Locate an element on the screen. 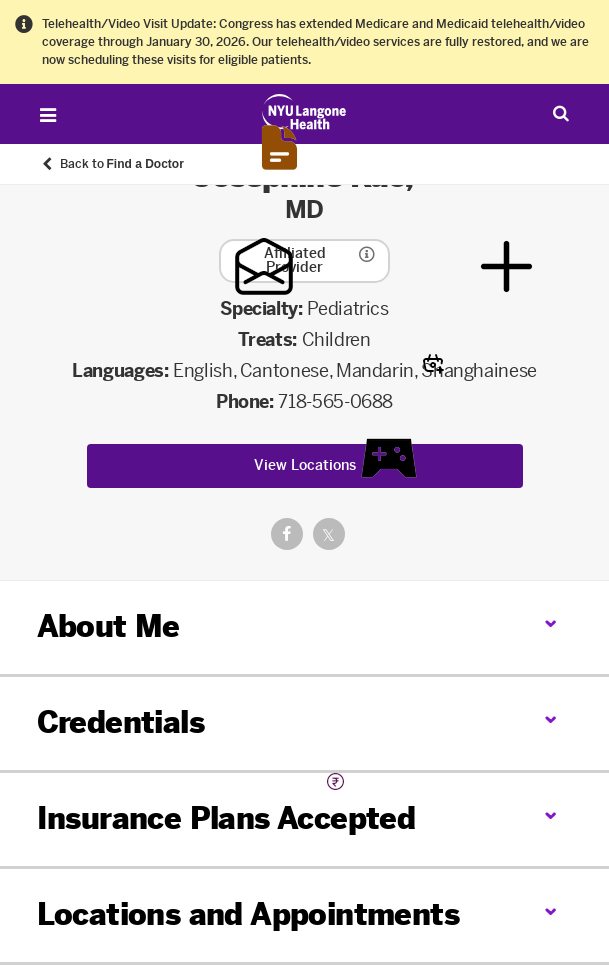 This screenshot has width=609, height=965. view price or amount in indian rupees is located at coordinates (335, 781).